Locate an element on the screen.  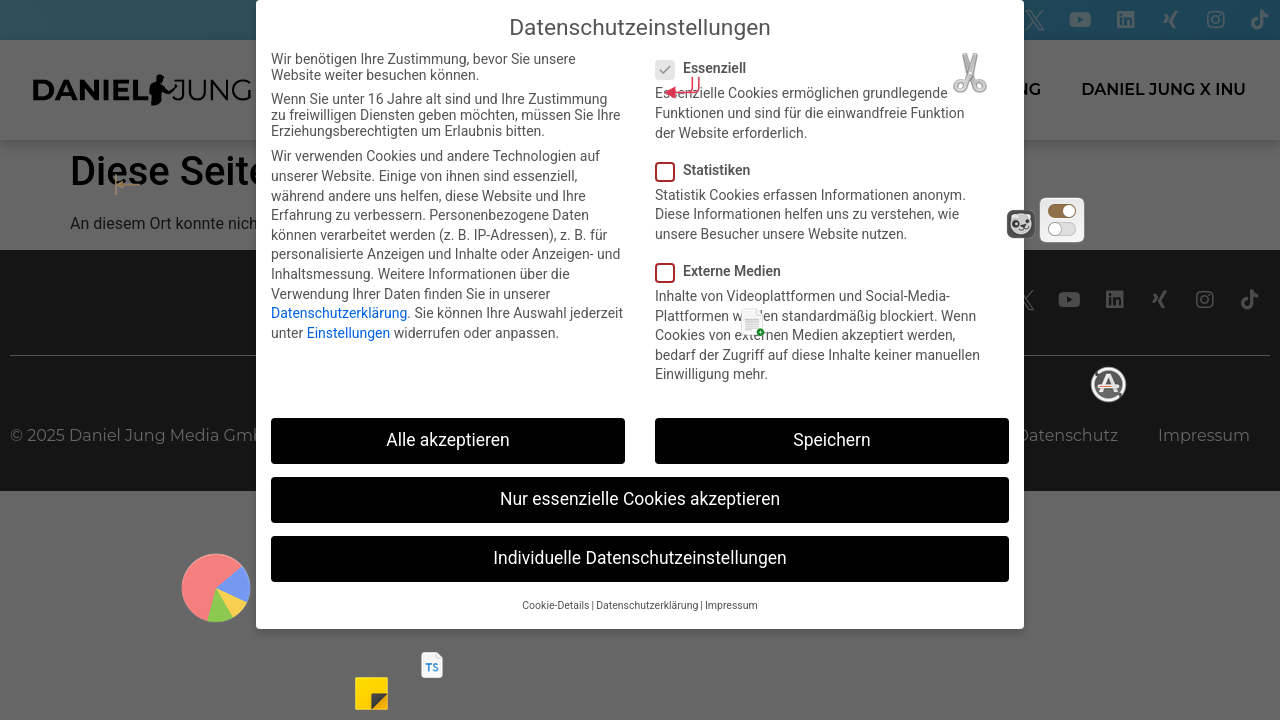
create a new document is located at coordinates (752, 322).